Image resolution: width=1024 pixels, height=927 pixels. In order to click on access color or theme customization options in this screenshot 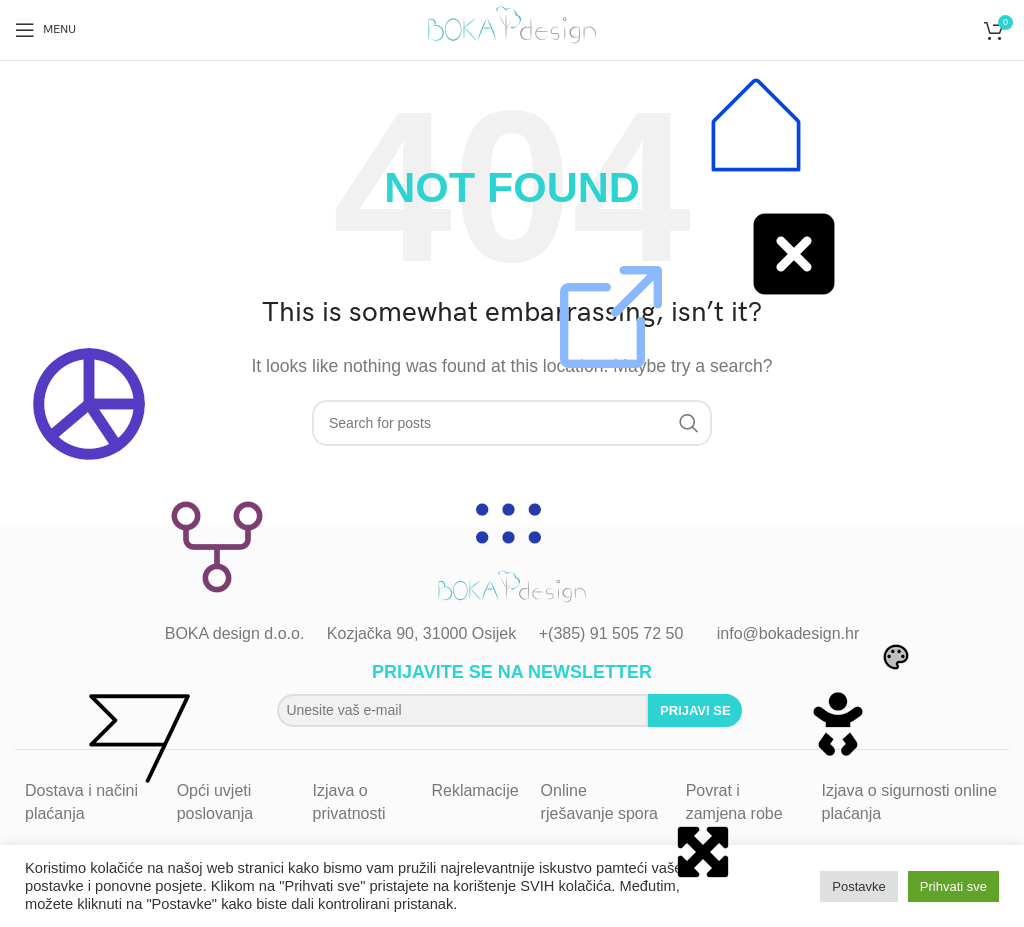, I will do `click(896, 657)`.